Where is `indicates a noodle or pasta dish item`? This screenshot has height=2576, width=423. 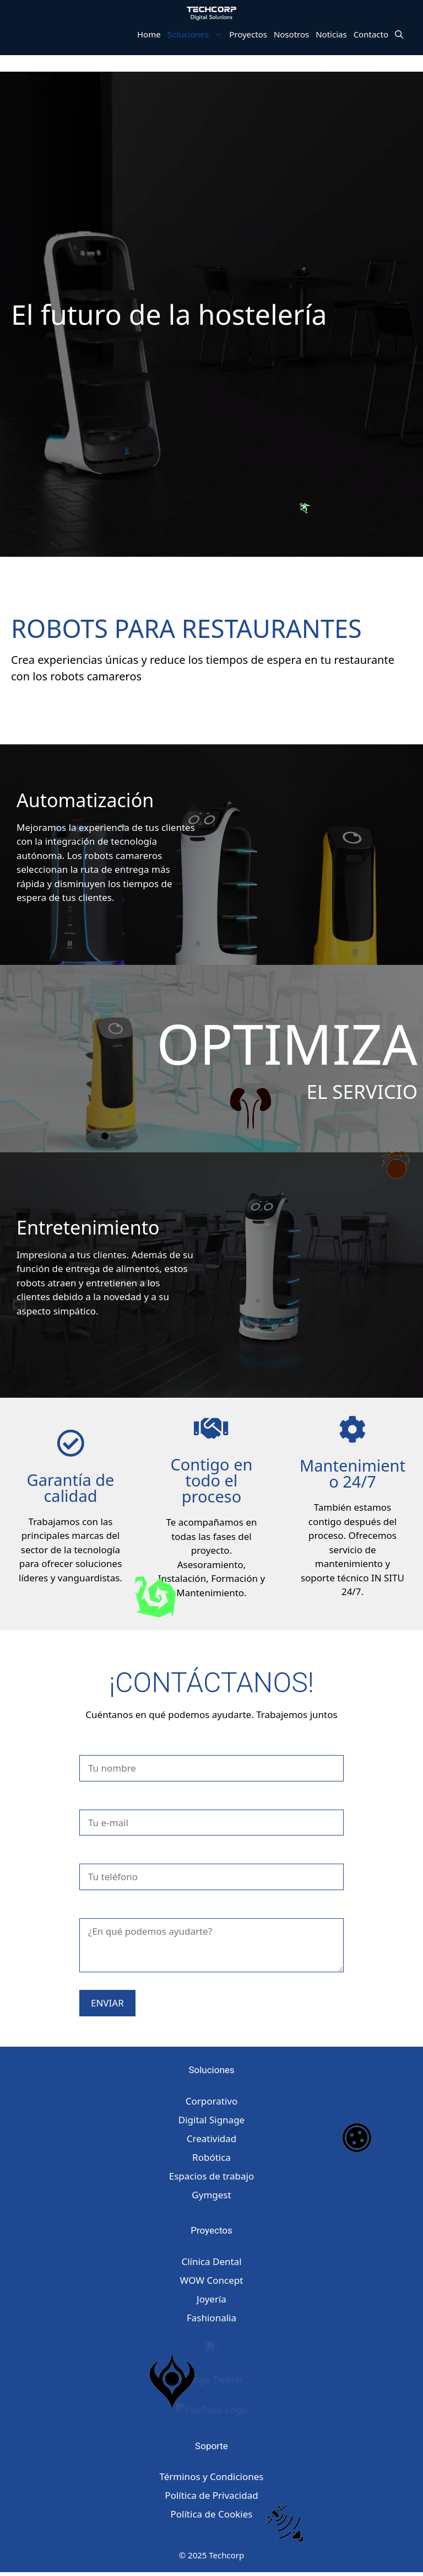 indicates a noodle or pasta dish item is located at coordinates (104, 1136).